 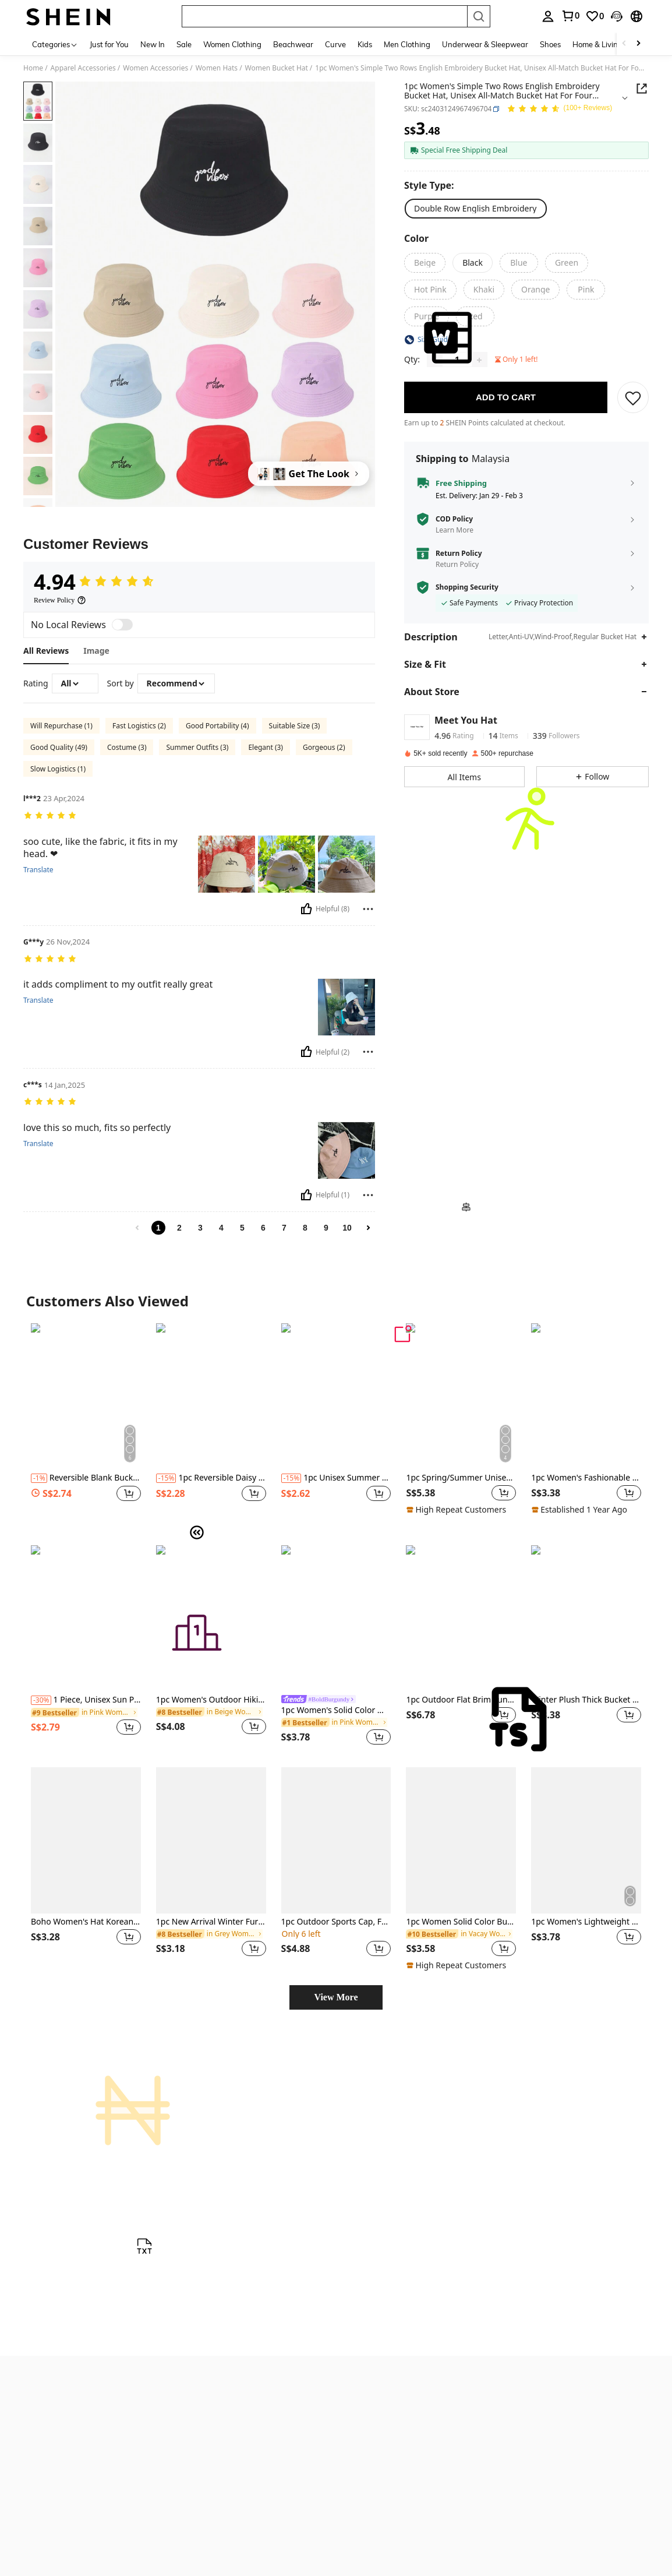 What do you see at coordinates (519, 1719) in the screenshot?
I see `a TypeScript file` at bounding box center [519, 1719].